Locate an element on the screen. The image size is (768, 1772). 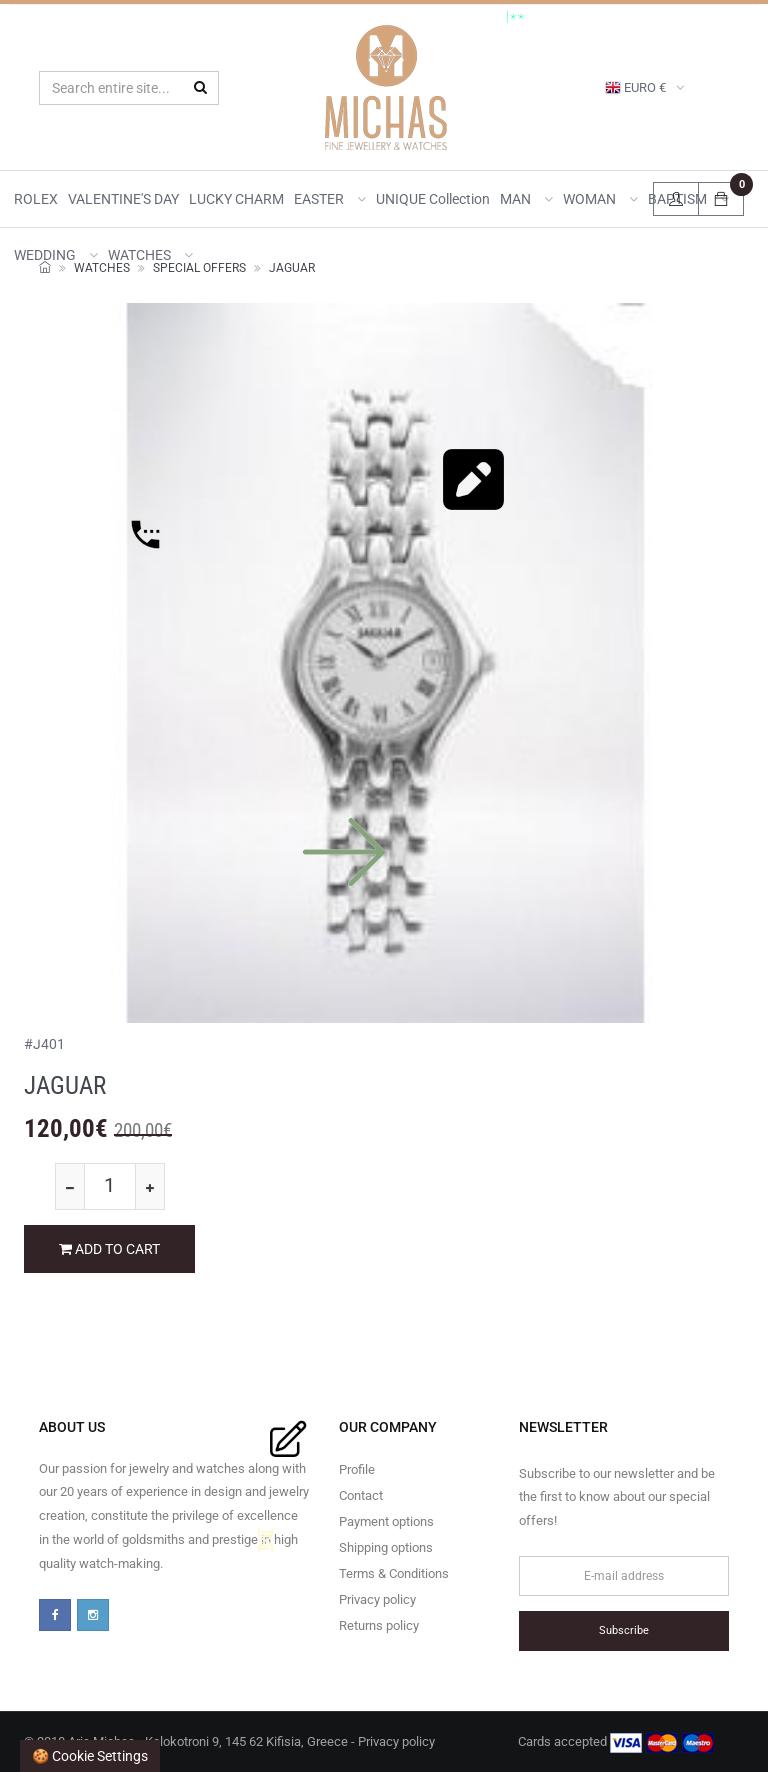
edit or compose a new document is located at coordinates (287, 1439).